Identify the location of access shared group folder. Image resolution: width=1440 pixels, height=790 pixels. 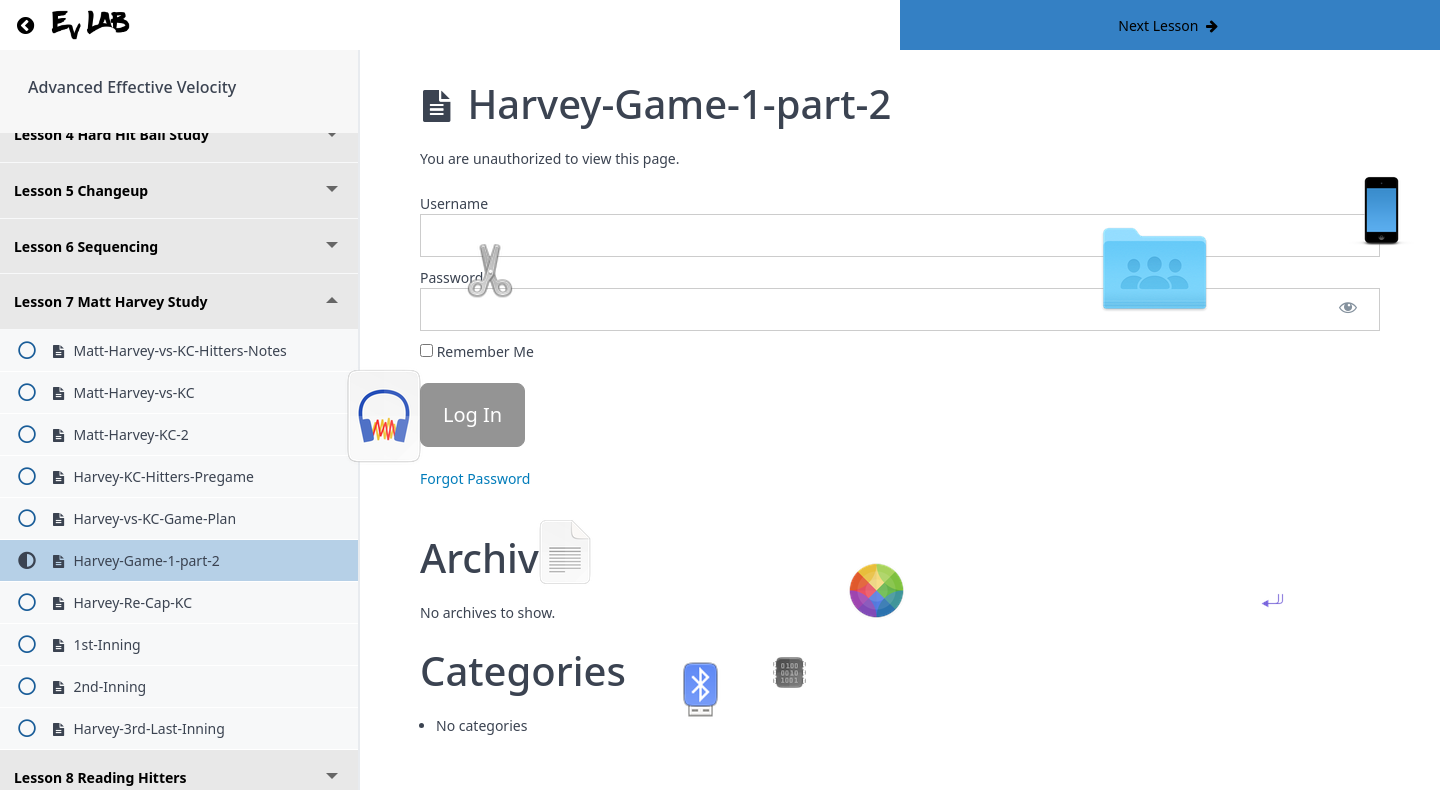
(1154, 268).